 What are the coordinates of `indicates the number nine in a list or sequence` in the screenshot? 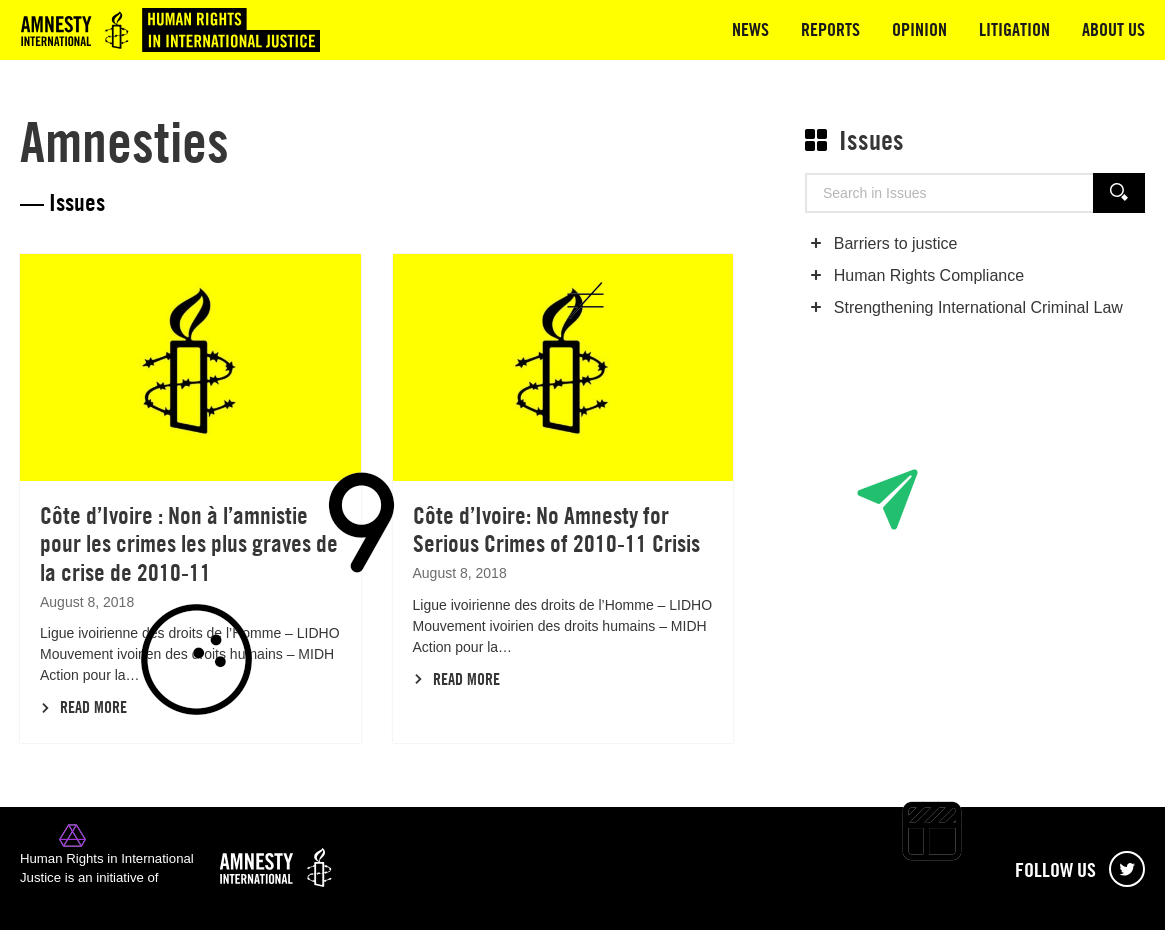 It's located at (361, 522).